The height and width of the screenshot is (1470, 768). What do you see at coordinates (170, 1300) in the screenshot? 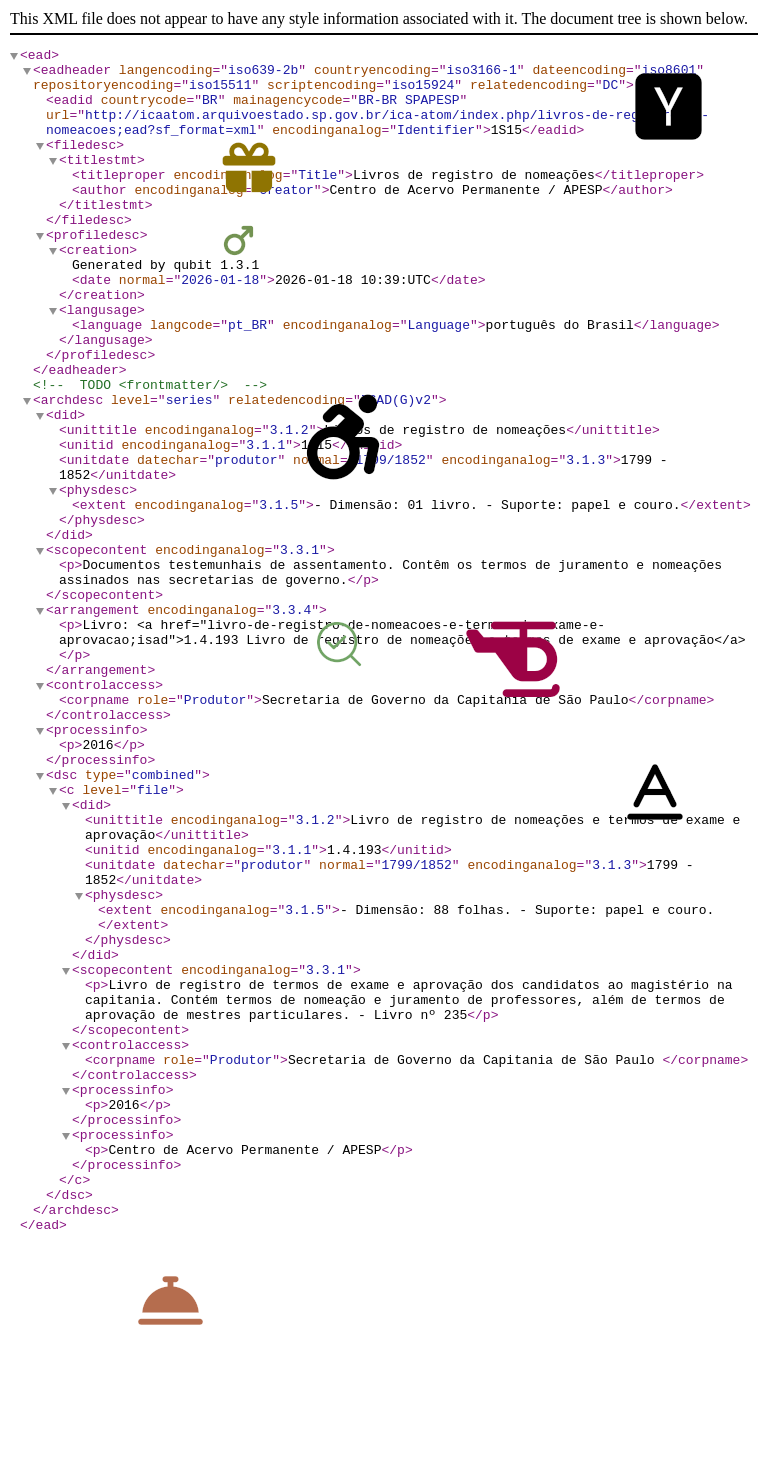
I see `request assistance or customer service` at bounding box center [170, 1300].